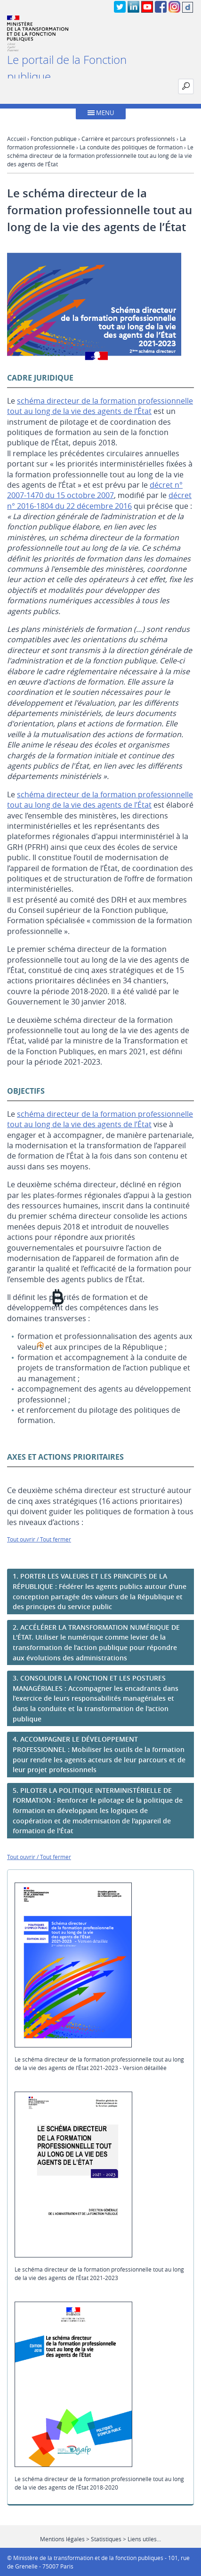  What do you see at coordinates (40, 1345) in the screenshot?
I see `find shelter or emergency housing` at bounding box center [40, 1345].